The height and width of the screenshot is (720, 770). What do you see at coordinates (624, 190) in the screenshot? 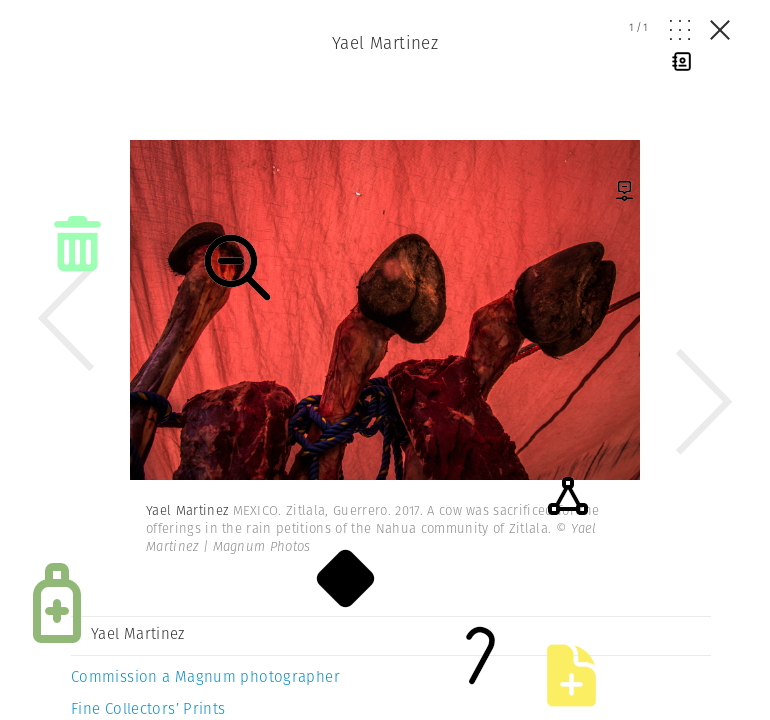
I see `remove an event from the timeline` at bounding box center [624, 190].